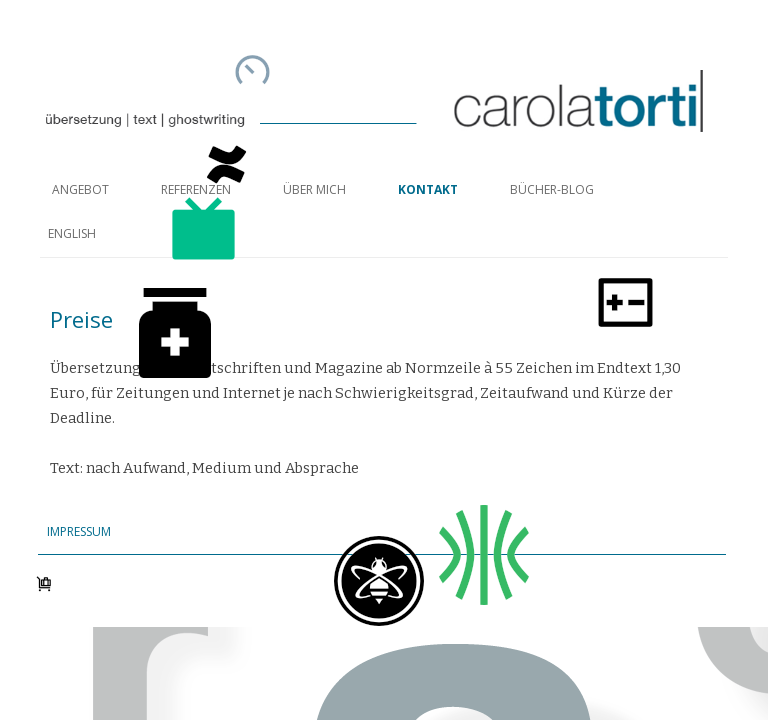 The width and height of the screenshot is (768, 720). I want to click on open Confluence workspace, so click(226, 164).